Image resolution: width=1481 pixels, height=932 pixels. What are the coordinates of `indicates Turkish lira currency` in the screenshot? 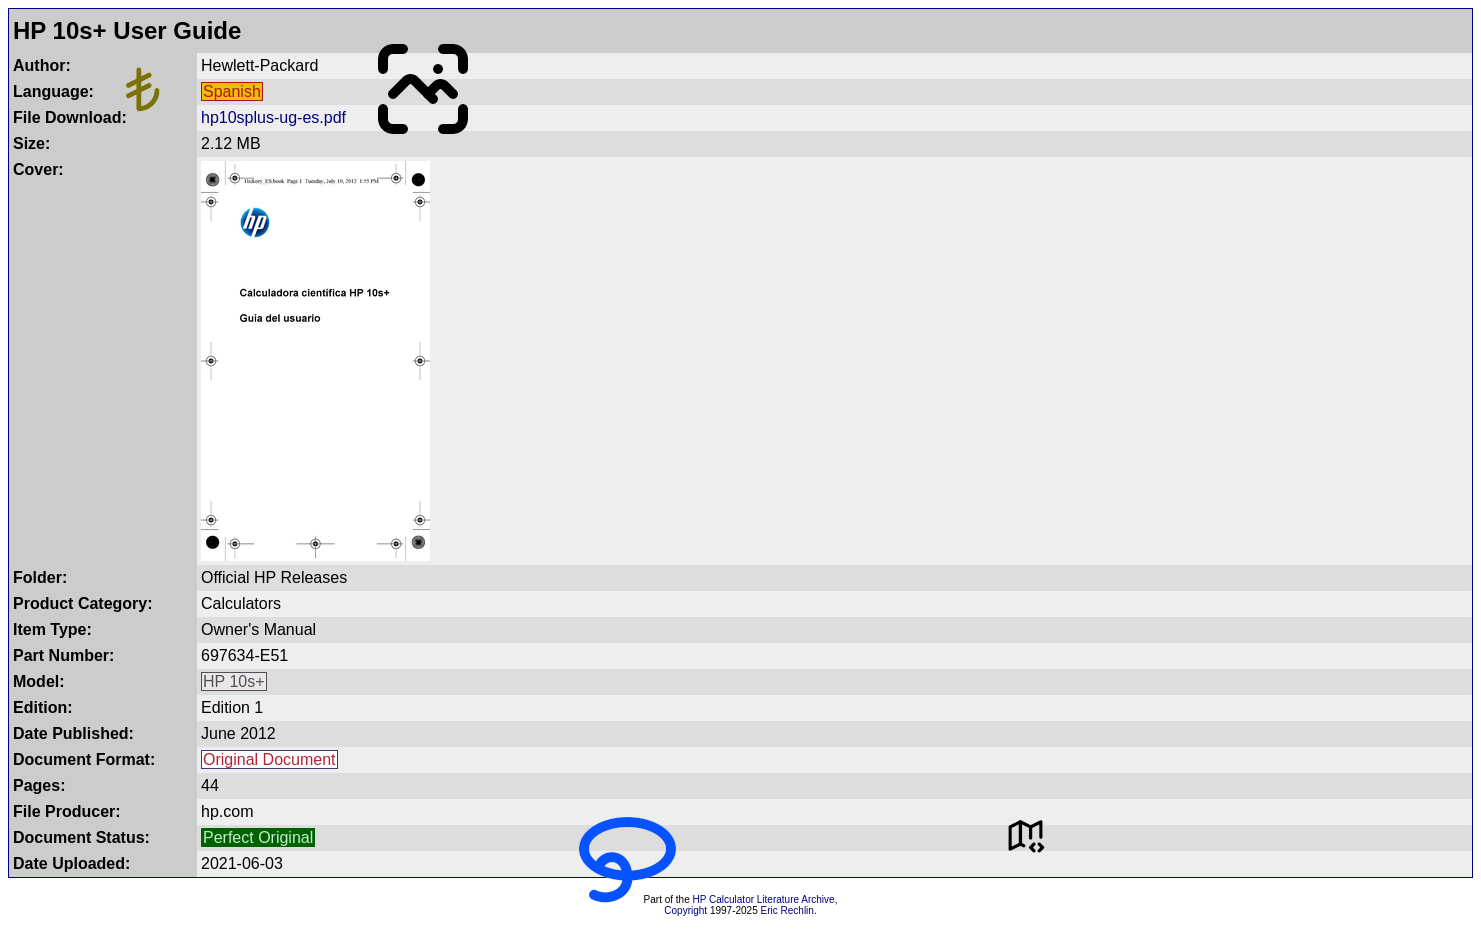 It's located at (144, 88).